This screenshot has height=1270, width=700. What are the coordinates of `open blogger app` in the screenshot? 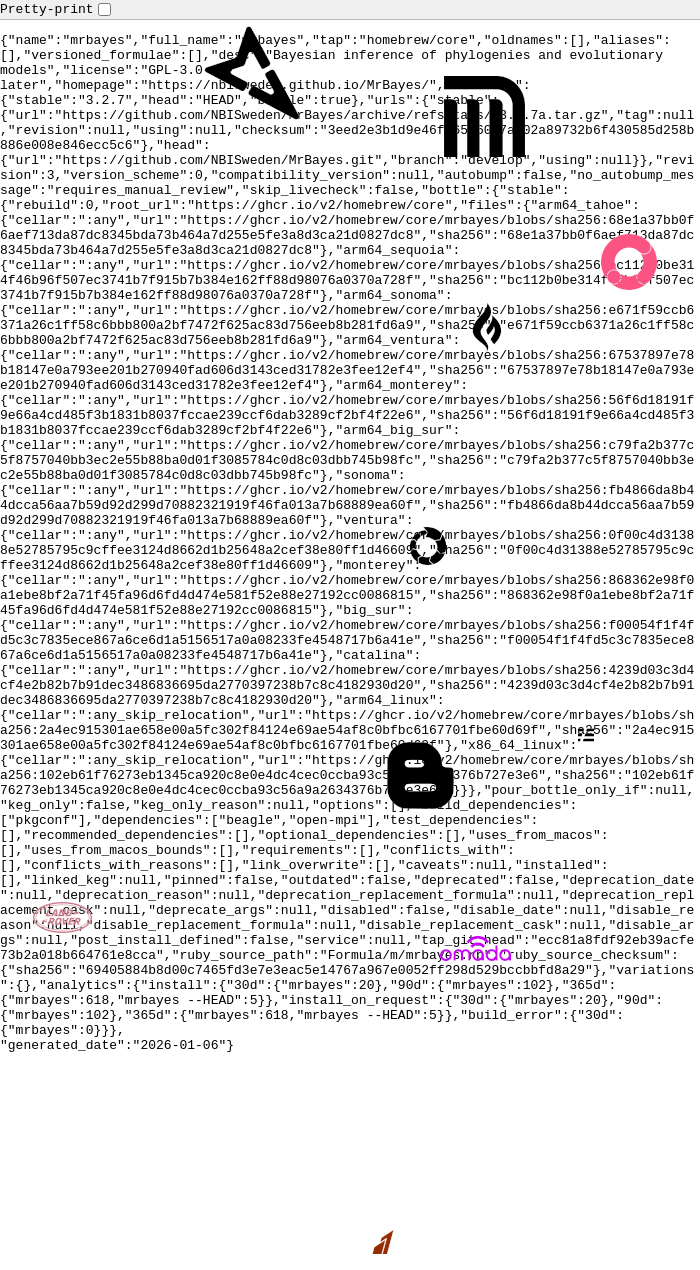 It's located at (420, 775).